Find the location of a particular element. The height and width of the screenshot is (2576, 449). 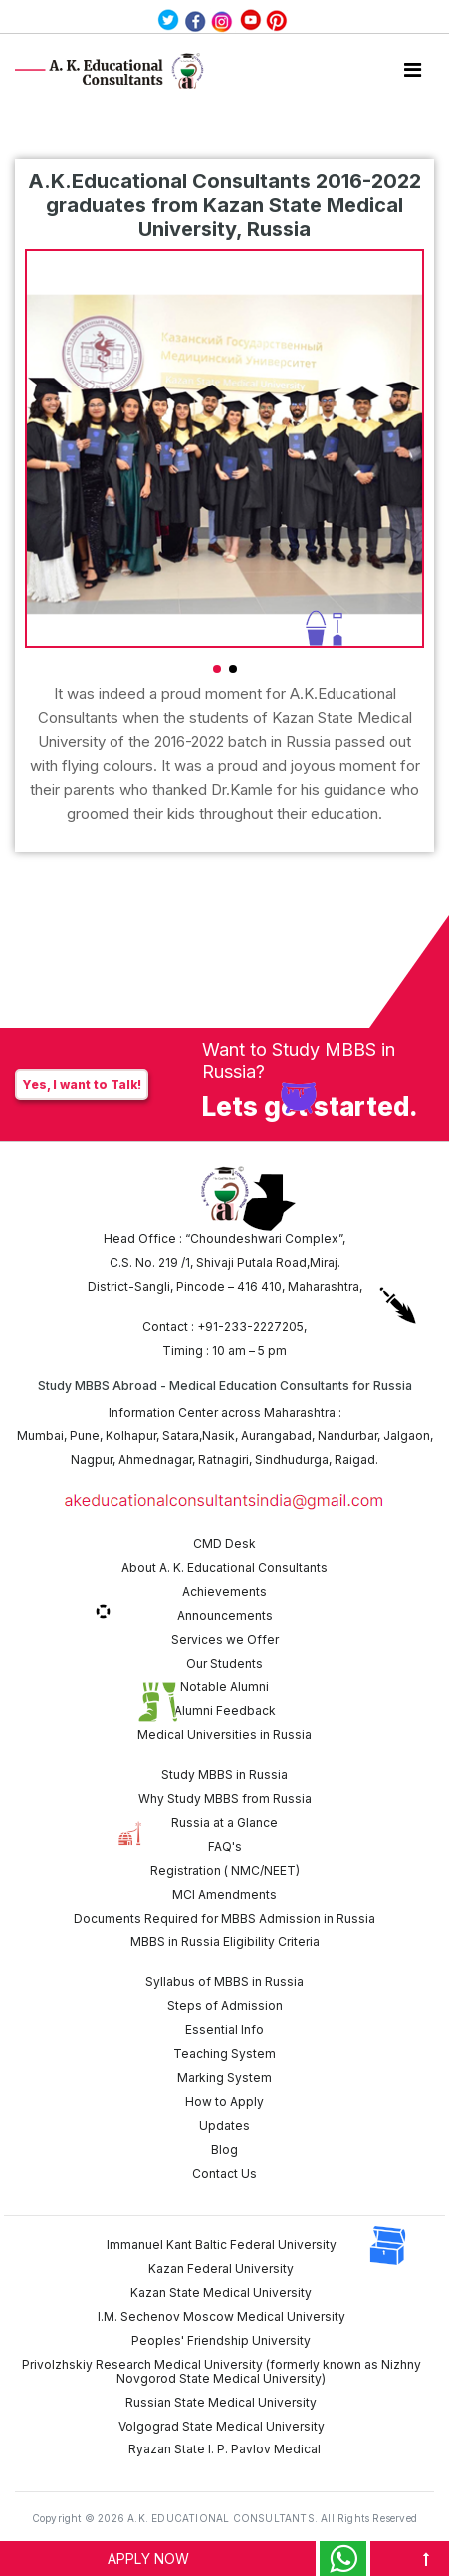

access help or support center is located at coordinates (103, 1611).